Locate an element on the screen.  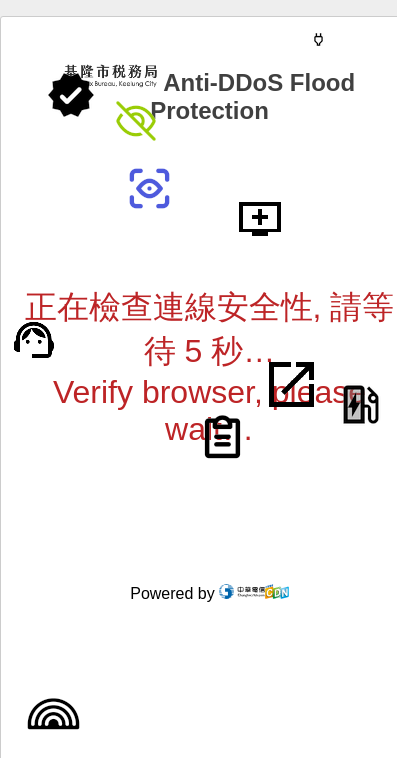
find nearby electric vehicle charging stations is located at coordinates (360, 404).